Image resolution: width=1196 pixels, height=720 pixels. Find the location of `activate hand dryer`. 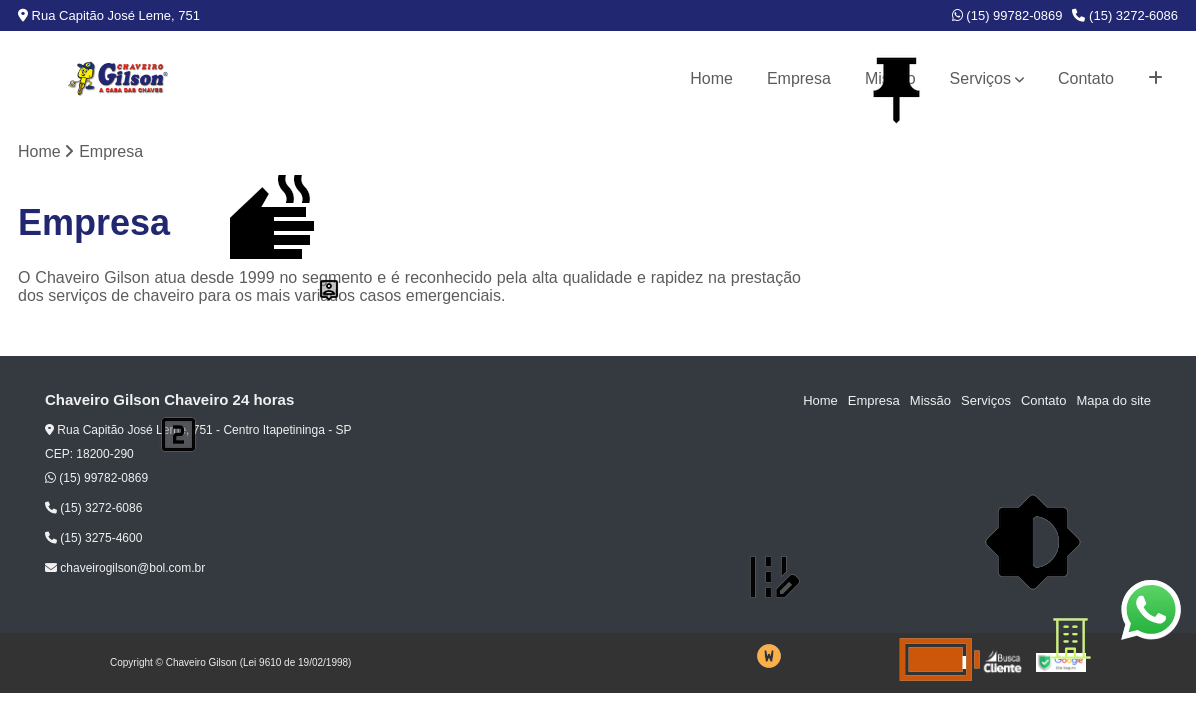

activate hand dryer is located at coordinates (274, 215).